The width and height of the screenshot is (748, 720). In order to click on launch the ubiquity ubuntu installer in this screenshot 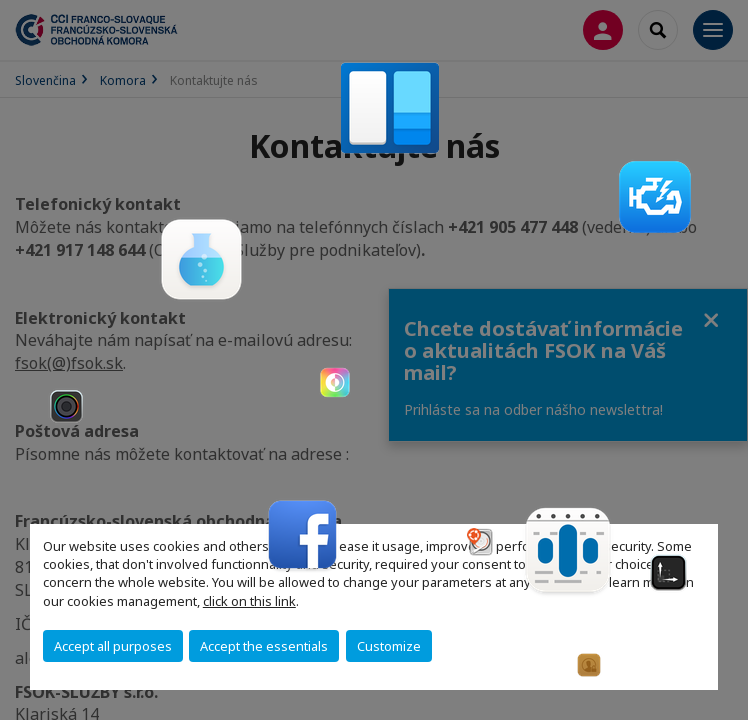, I will do `click(481, 542)`.